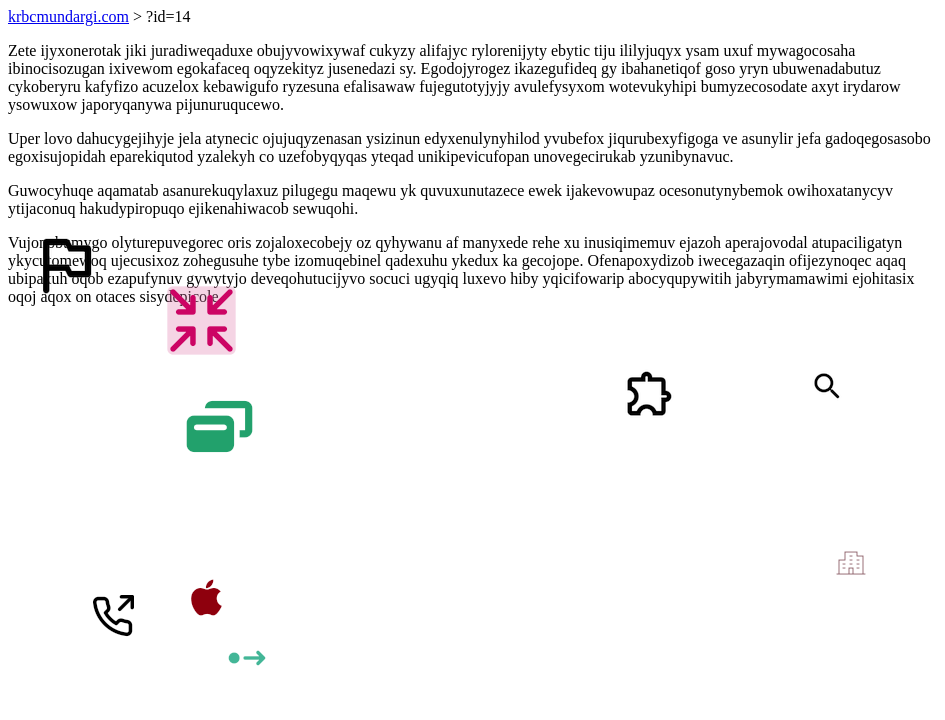 The image size is (945, 720). What do you see at coordinates (112, 616) in the screenshot?
I see `make an outgoing call` at bounding box center [112, 616].